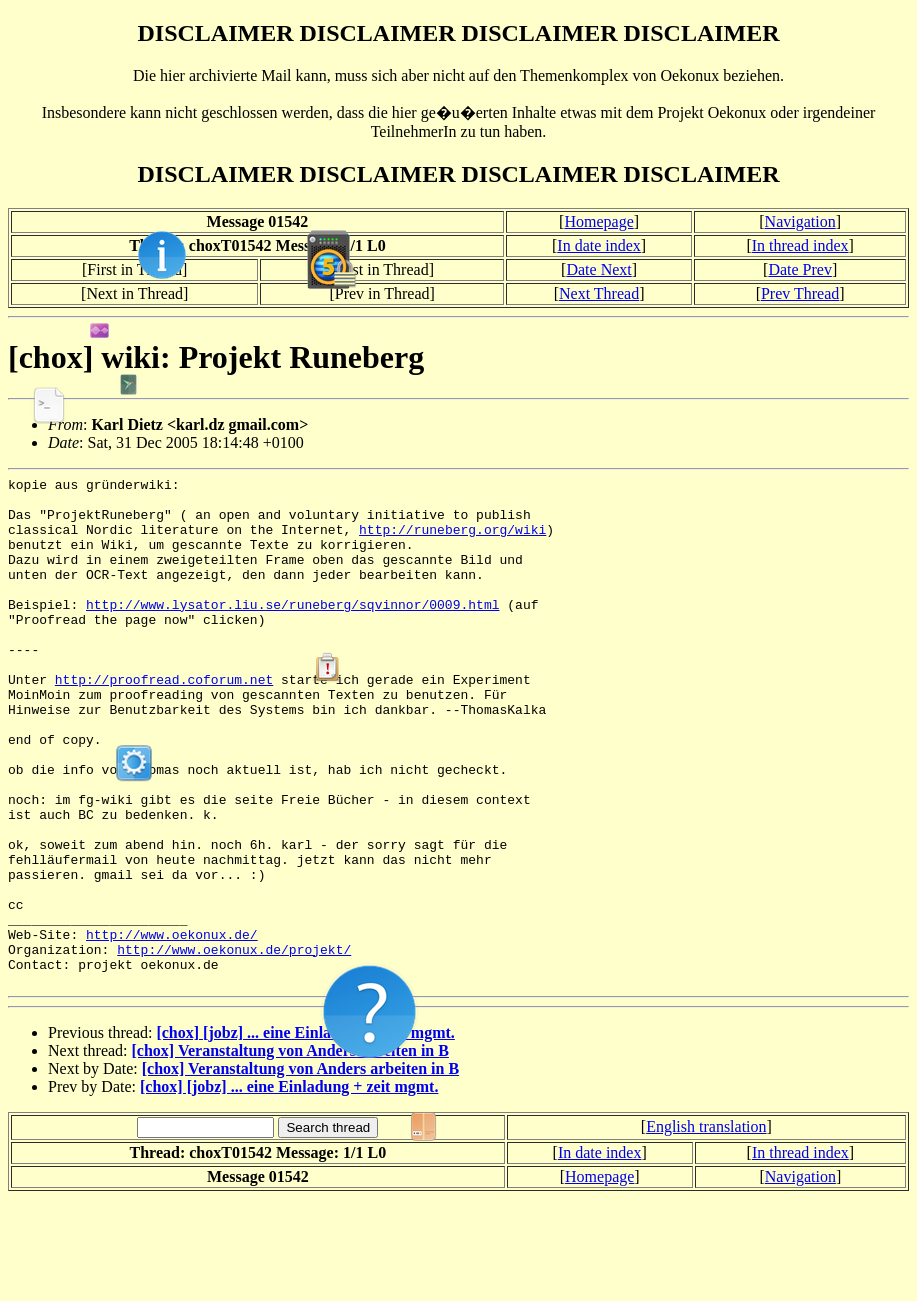 This screenshot has height=1301, width=917. I want to click on a snap package file for linux software installation, so click(128, 384).